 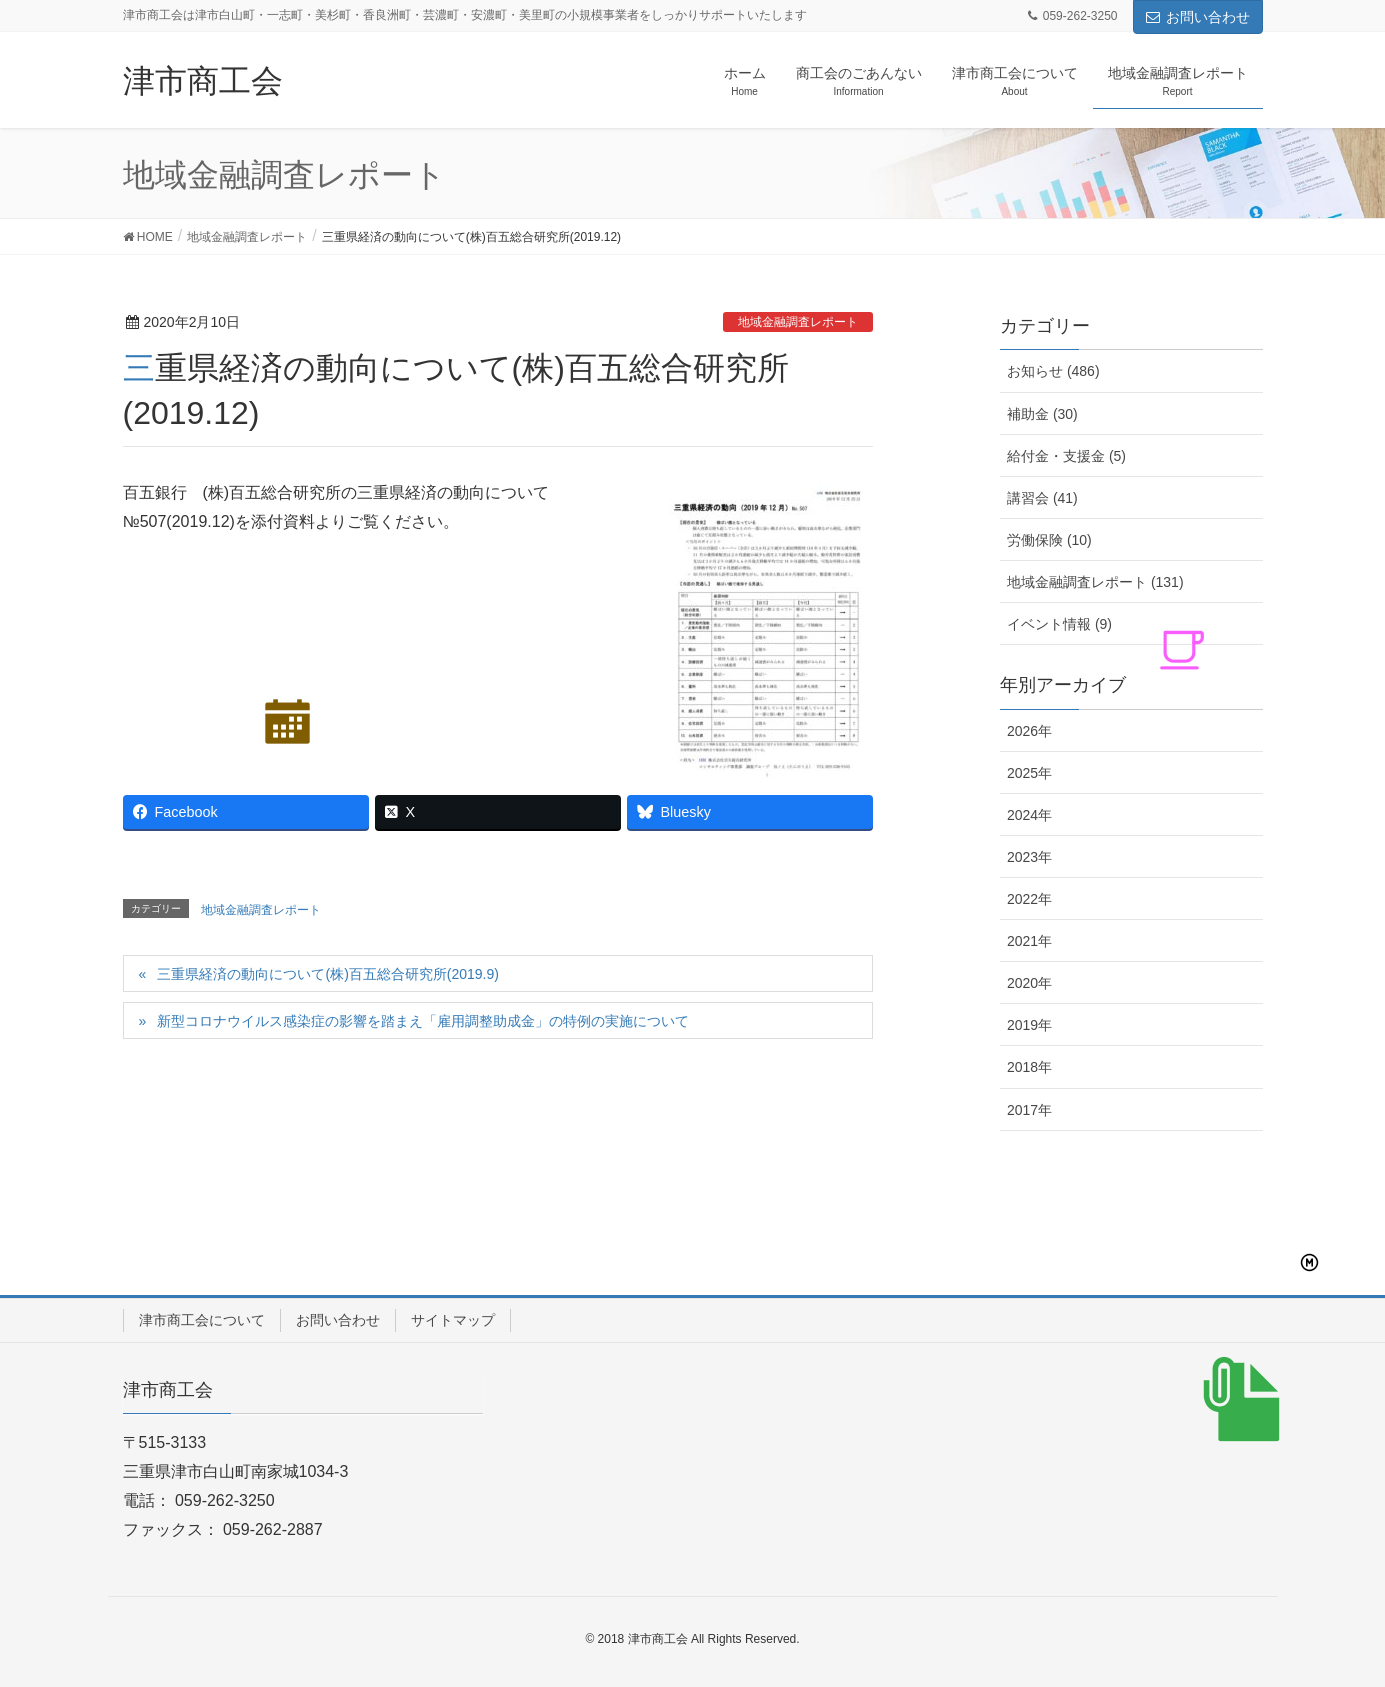 What do you see at coordinates (1241, 1400) in the screenshot?
I see `attach a file or document` at bounding box center [1241, 1400].